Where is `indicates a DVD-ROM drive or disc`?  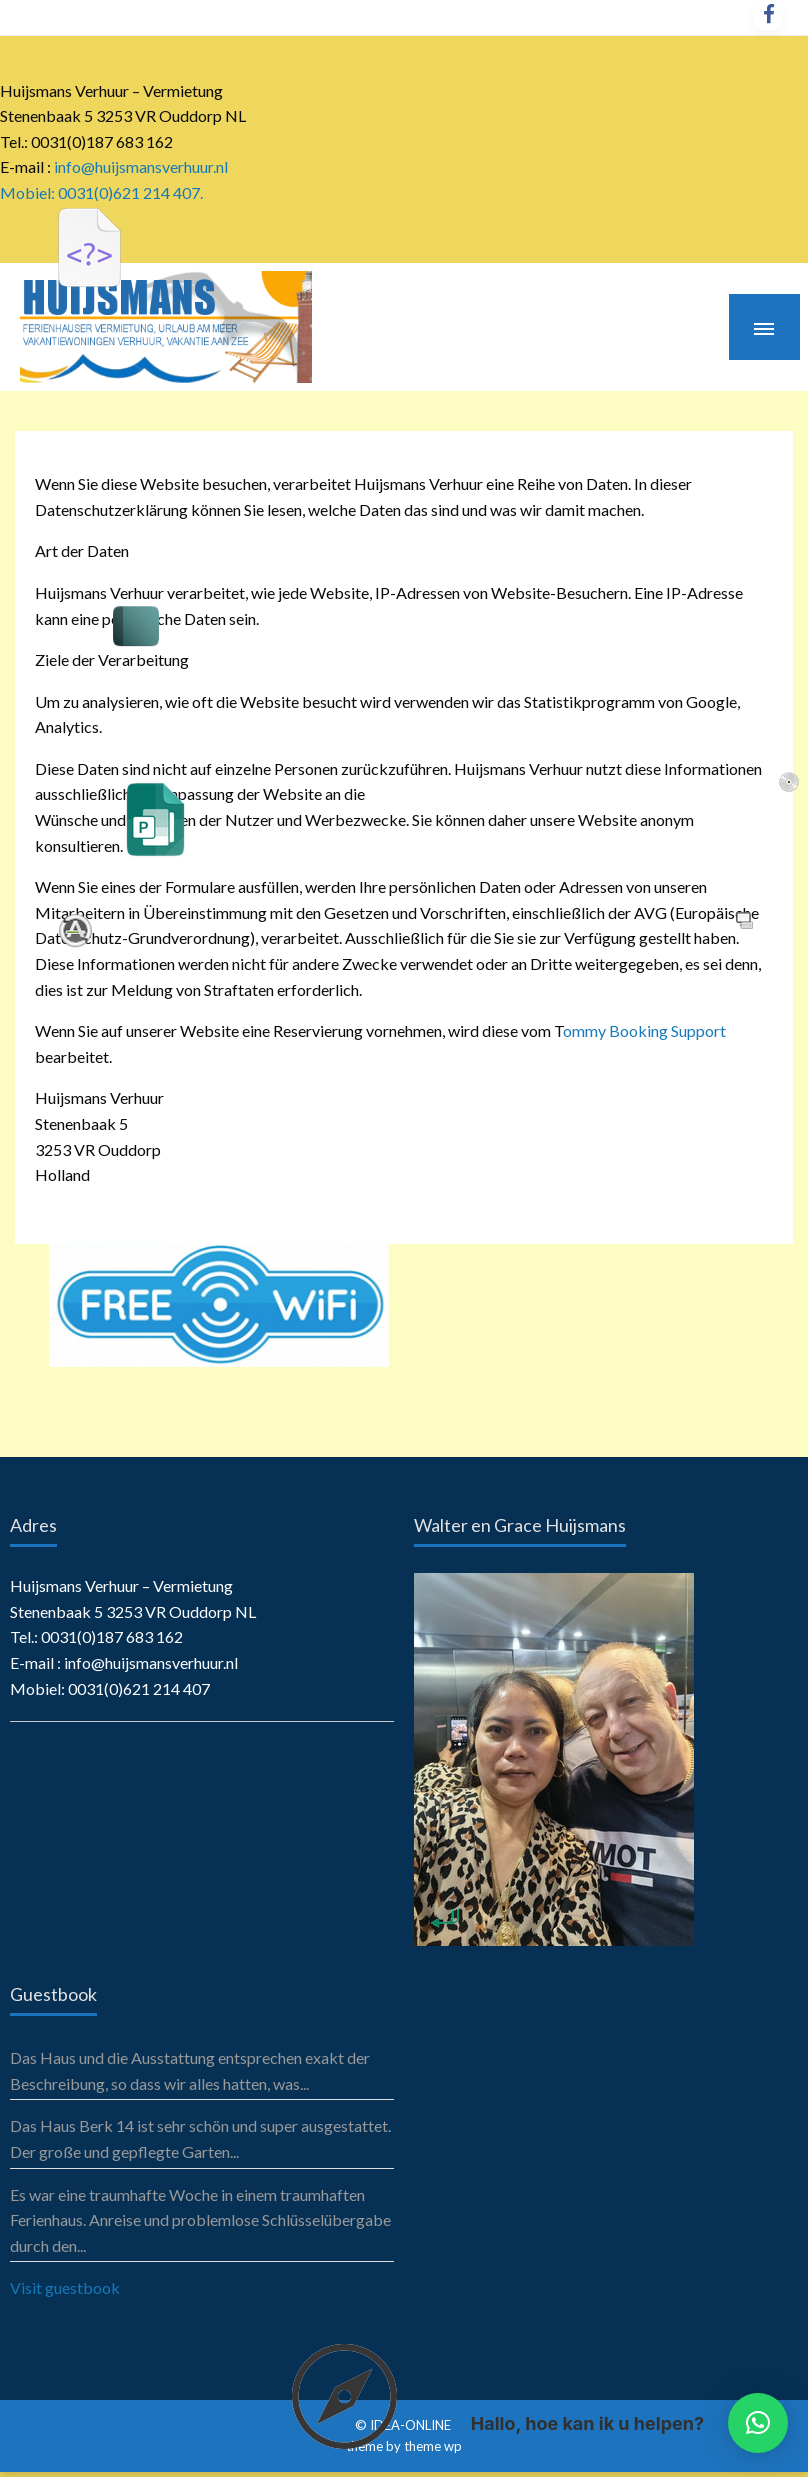 indicates a DVD-ROM drive or disc is located at coordinates (789, 782).